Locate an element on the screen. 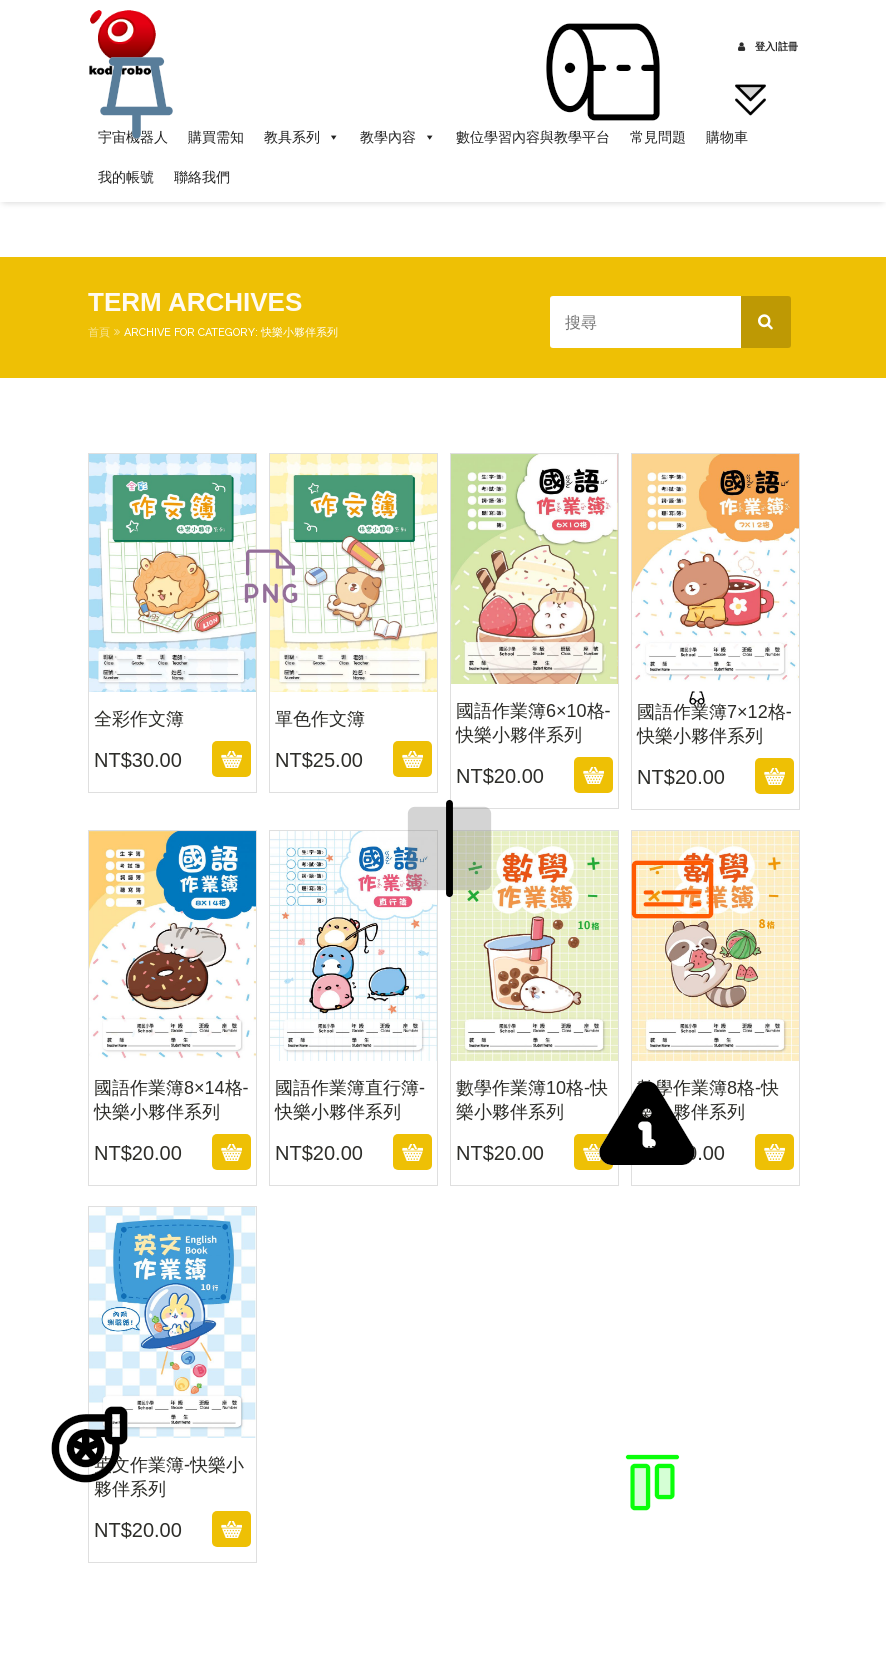 The width and height of the screenshot is (886, 1678). access turbocharger or engine performance settings is located at coordinates (89, 1444).